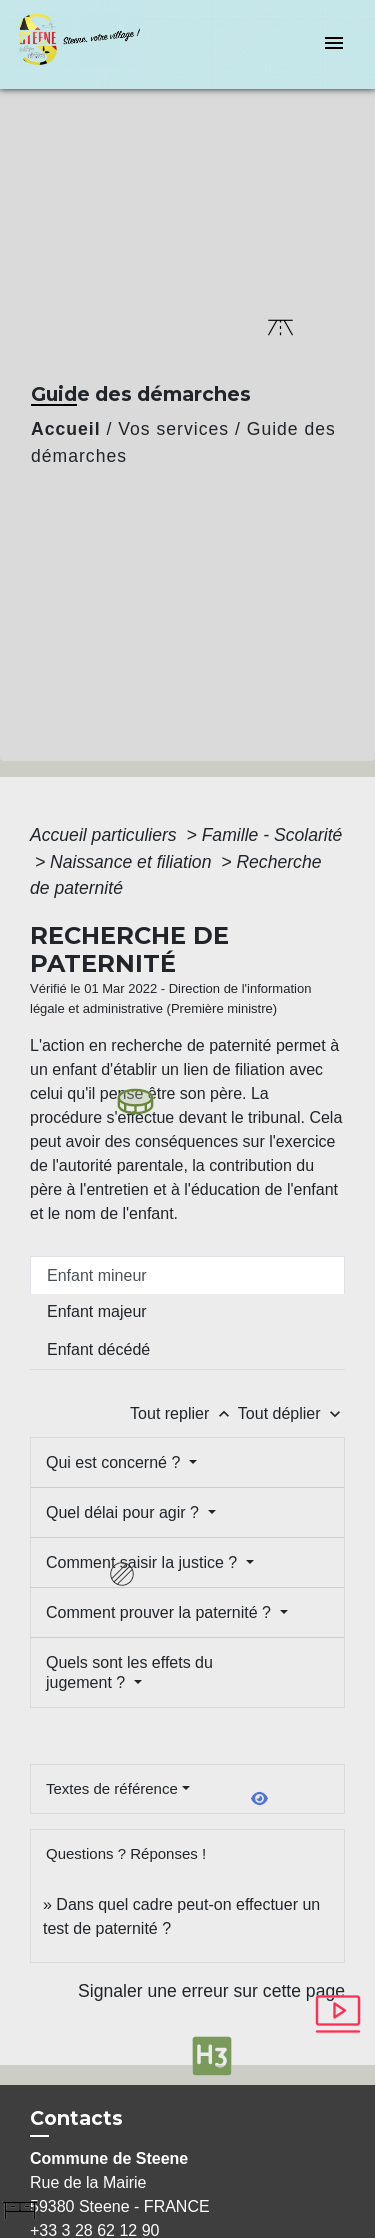 The width and height of the screenshot is (375, 2238). I want to click on access desk or workspace settings, so click(20, 2210).